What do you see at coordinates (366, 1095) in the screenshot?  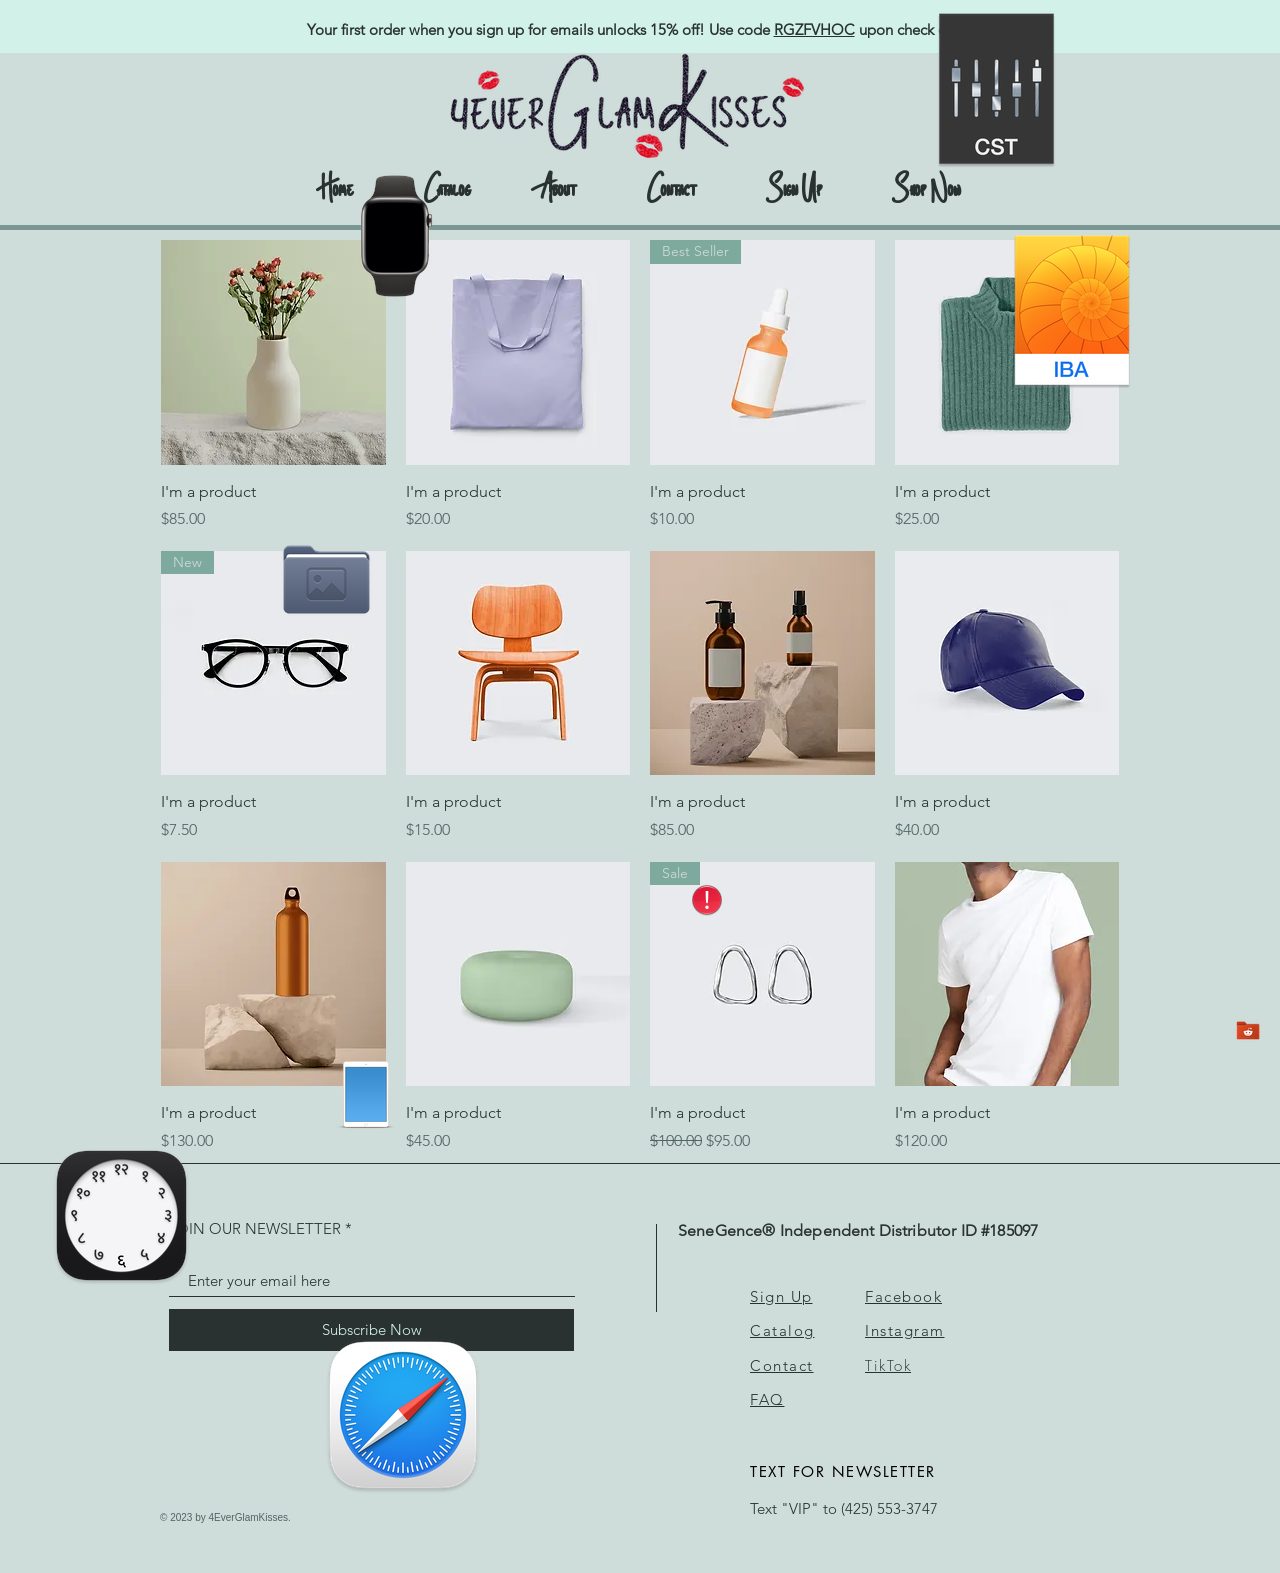 I see `iPad with cellular connectivity` at bounding box center [366, 1095].